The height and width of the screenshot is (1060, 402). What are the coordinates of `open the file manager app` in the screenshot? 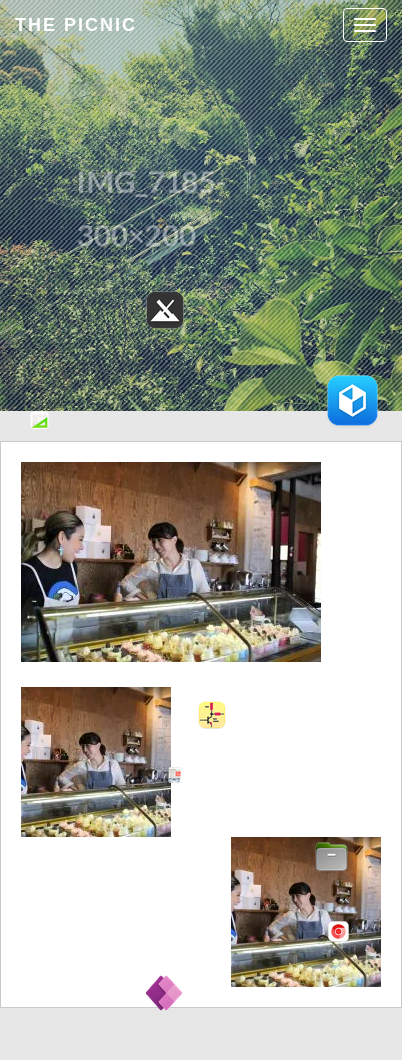 It's located at (331, 856).